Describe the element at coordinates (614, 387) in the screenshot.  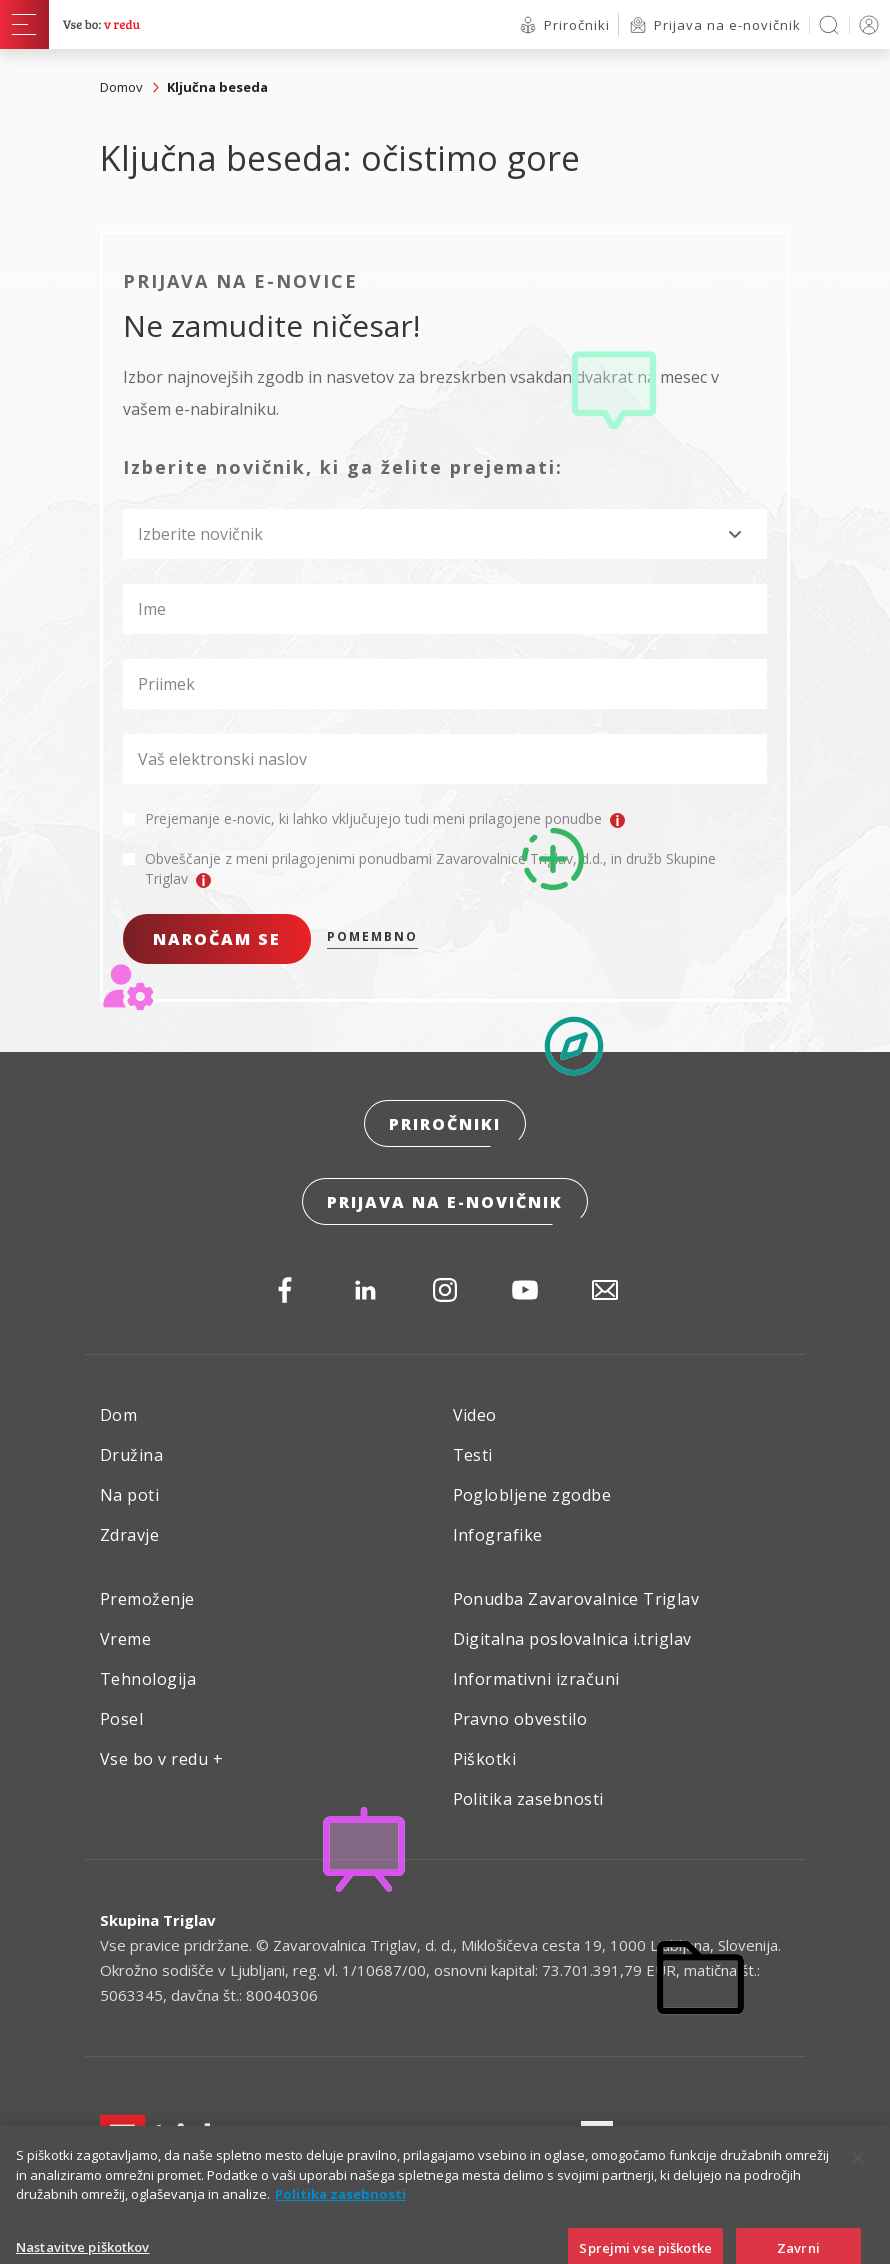
I see `open chat or messaging` at that location.